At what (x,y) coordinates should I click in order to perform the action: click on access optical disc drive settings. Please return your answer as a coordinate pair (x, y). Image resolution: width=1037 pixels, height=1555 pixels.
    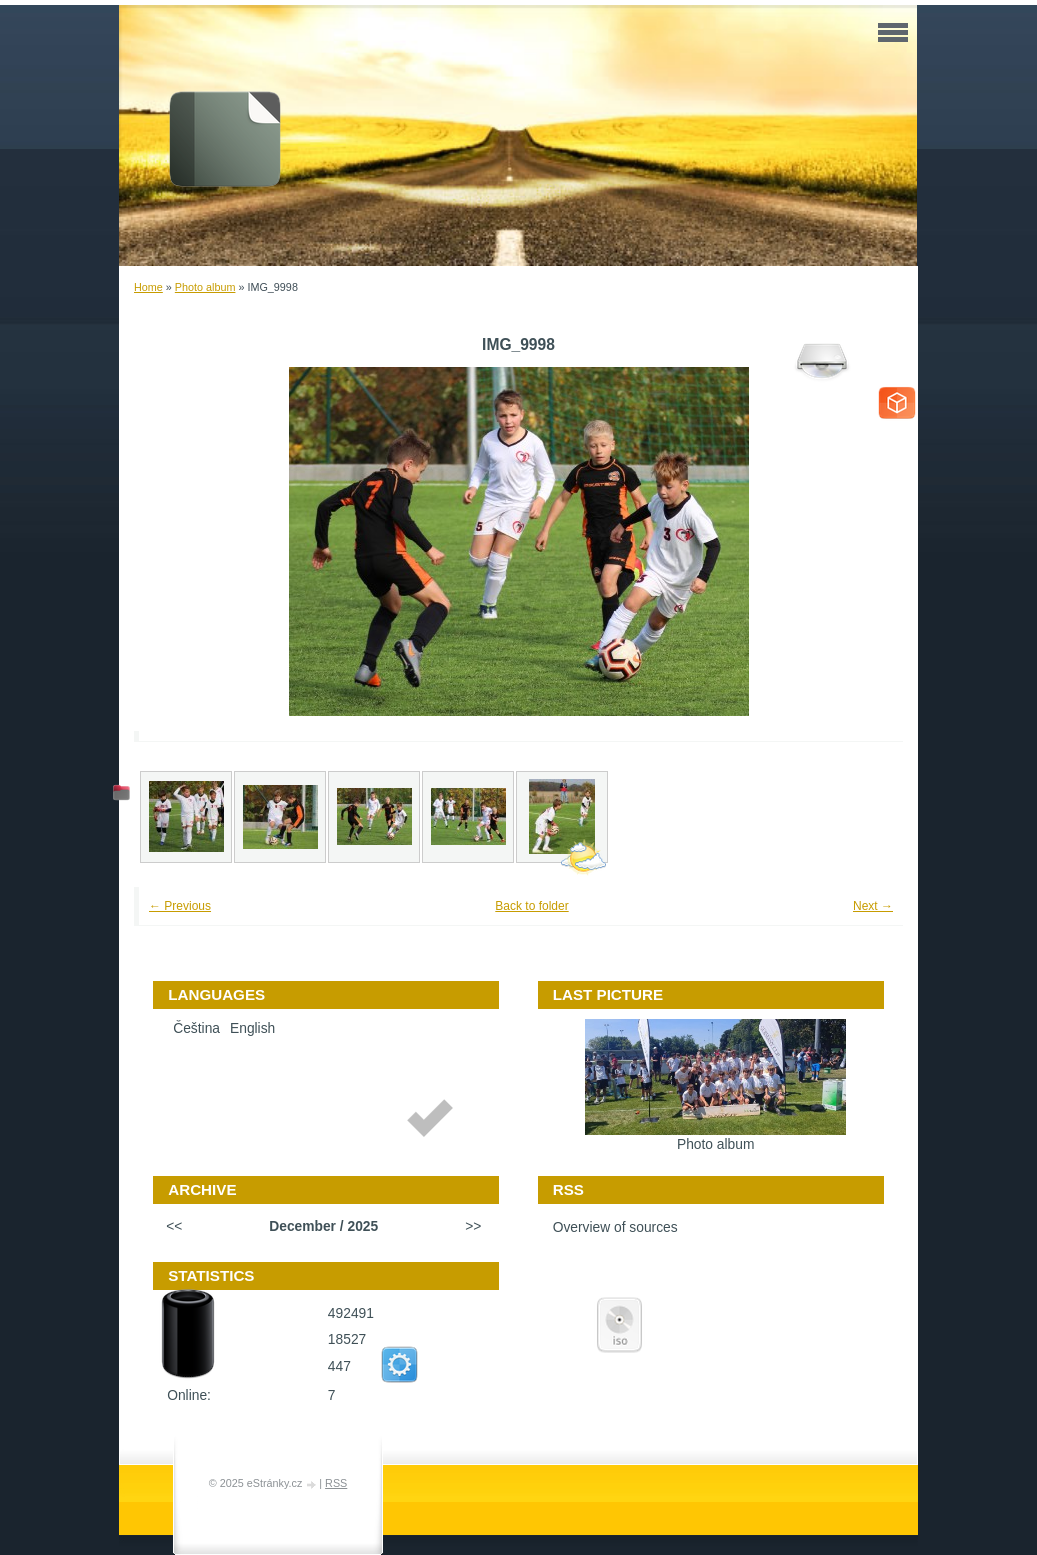
    Looking at the image, I should click on (822, 359).